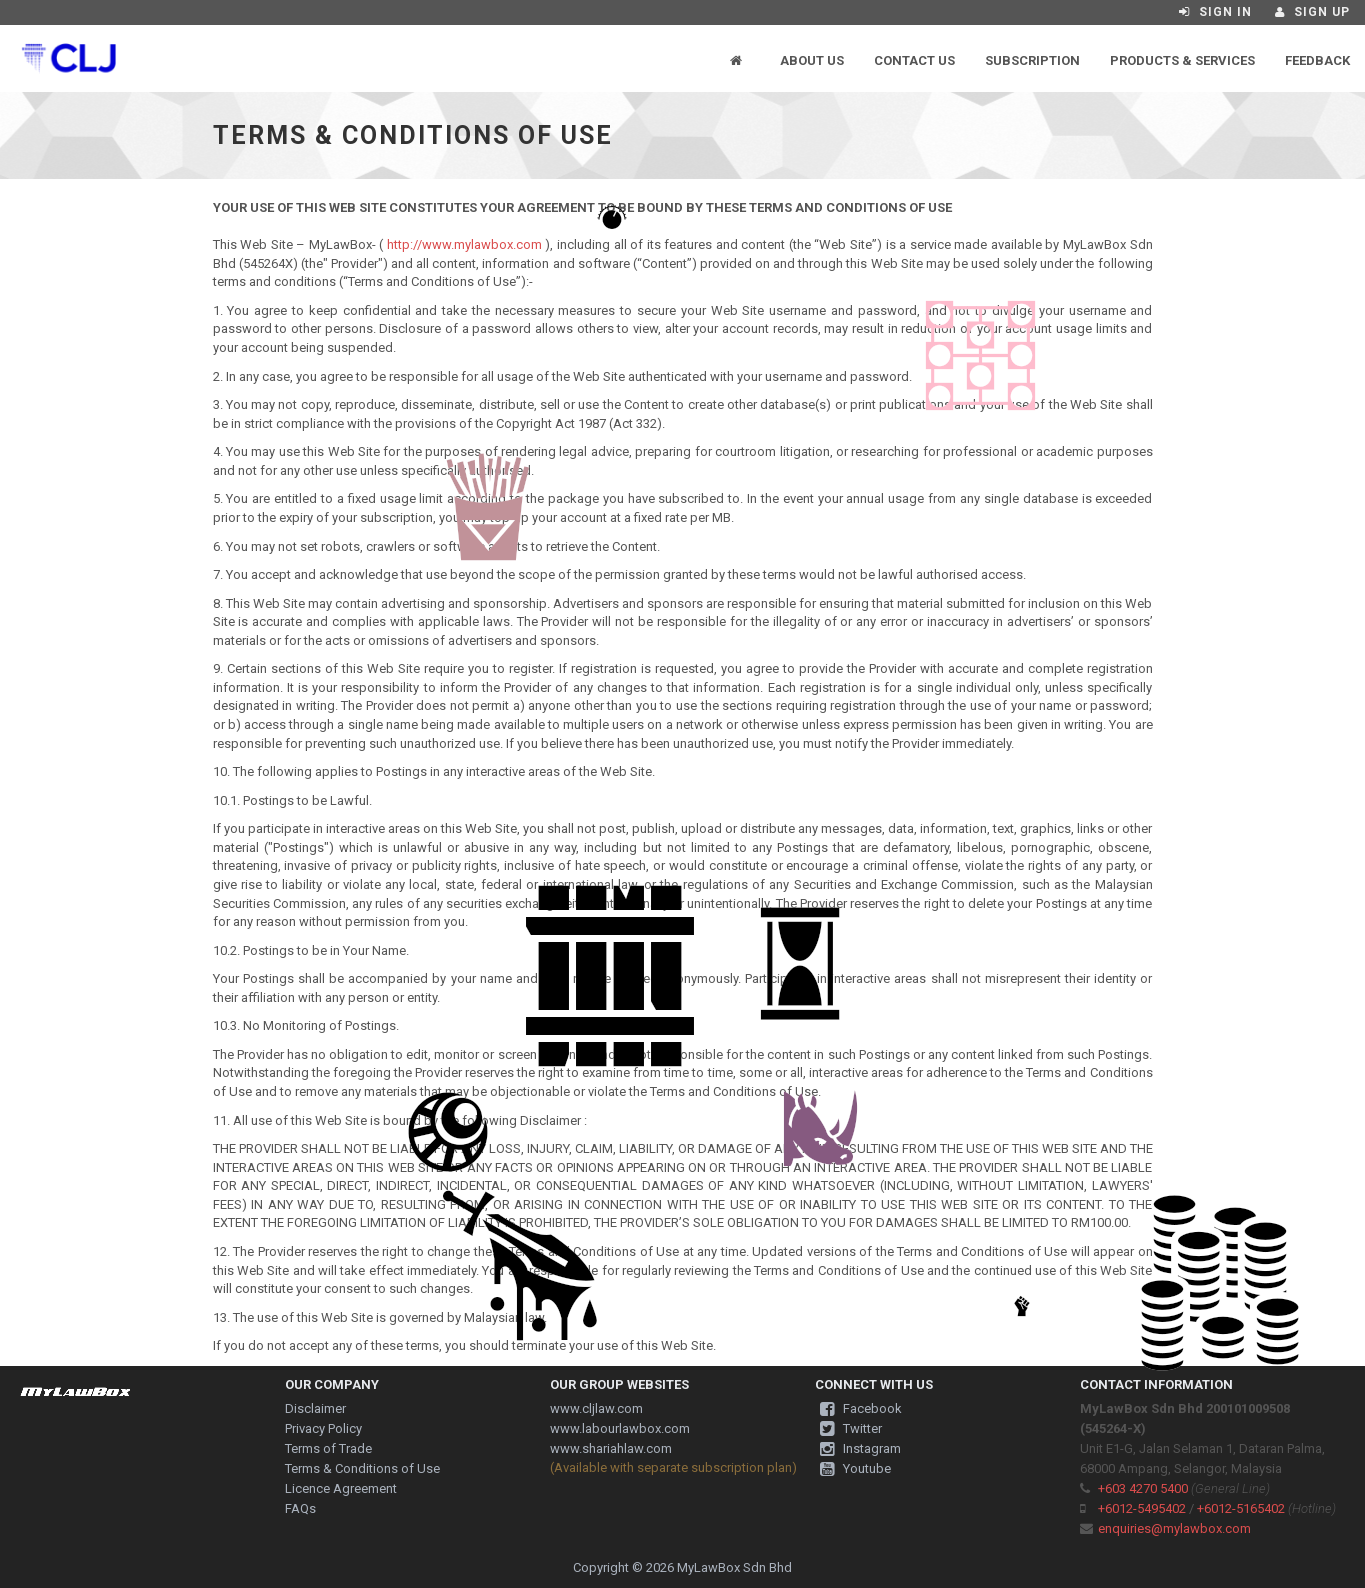 This screenshot has height=1588, width=1365. I want to click on adjust volume or settings level, so click(612, 217).